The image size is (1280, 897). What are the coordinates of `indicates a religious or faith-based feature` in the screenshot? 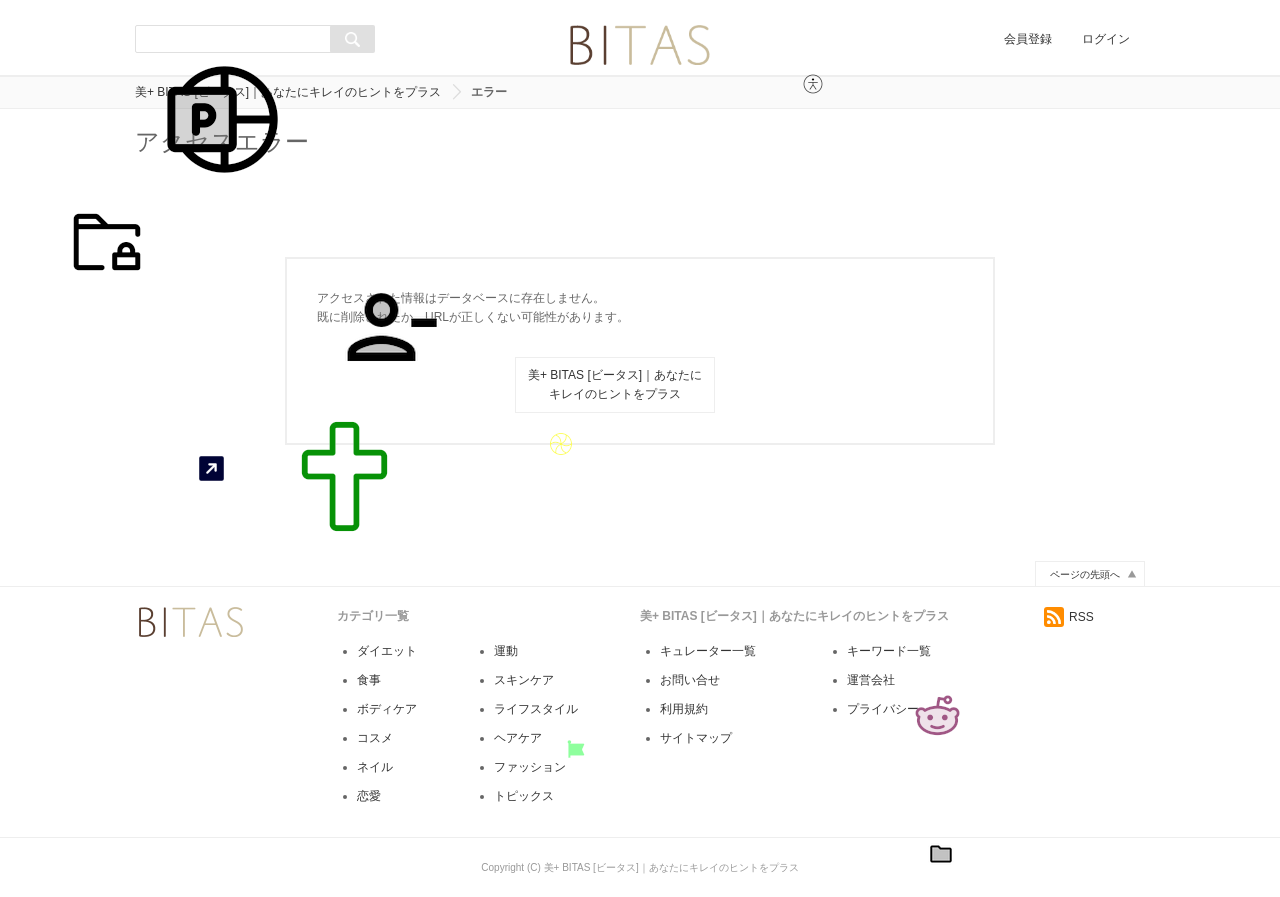 It's located at (344, 476).